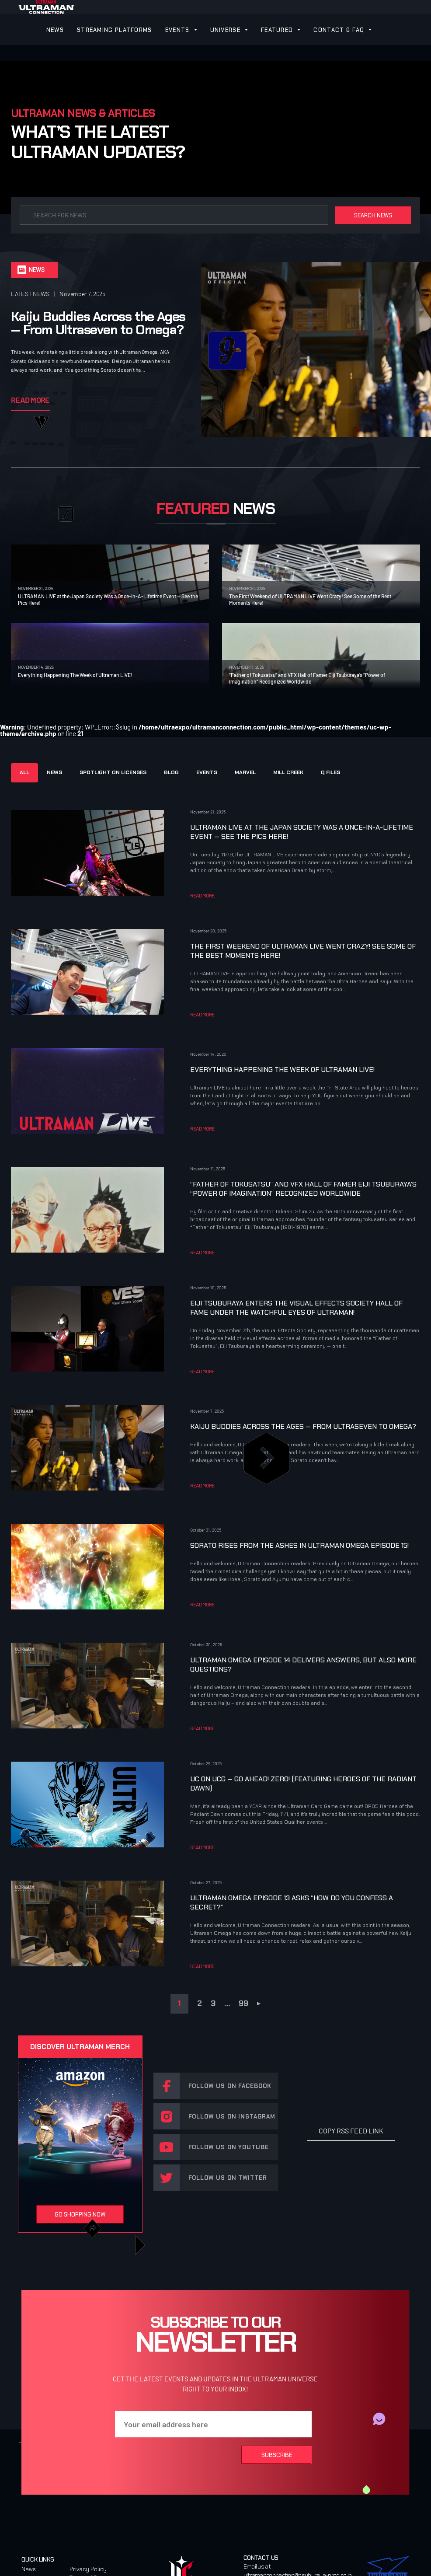 Image resolution: width=431 pixels, height=2576 pixels. What do you see at coordinates (266, 1458) in the screenshot?
I see `buddy CI/CD platform logo` at bounding box center [266, 1458].